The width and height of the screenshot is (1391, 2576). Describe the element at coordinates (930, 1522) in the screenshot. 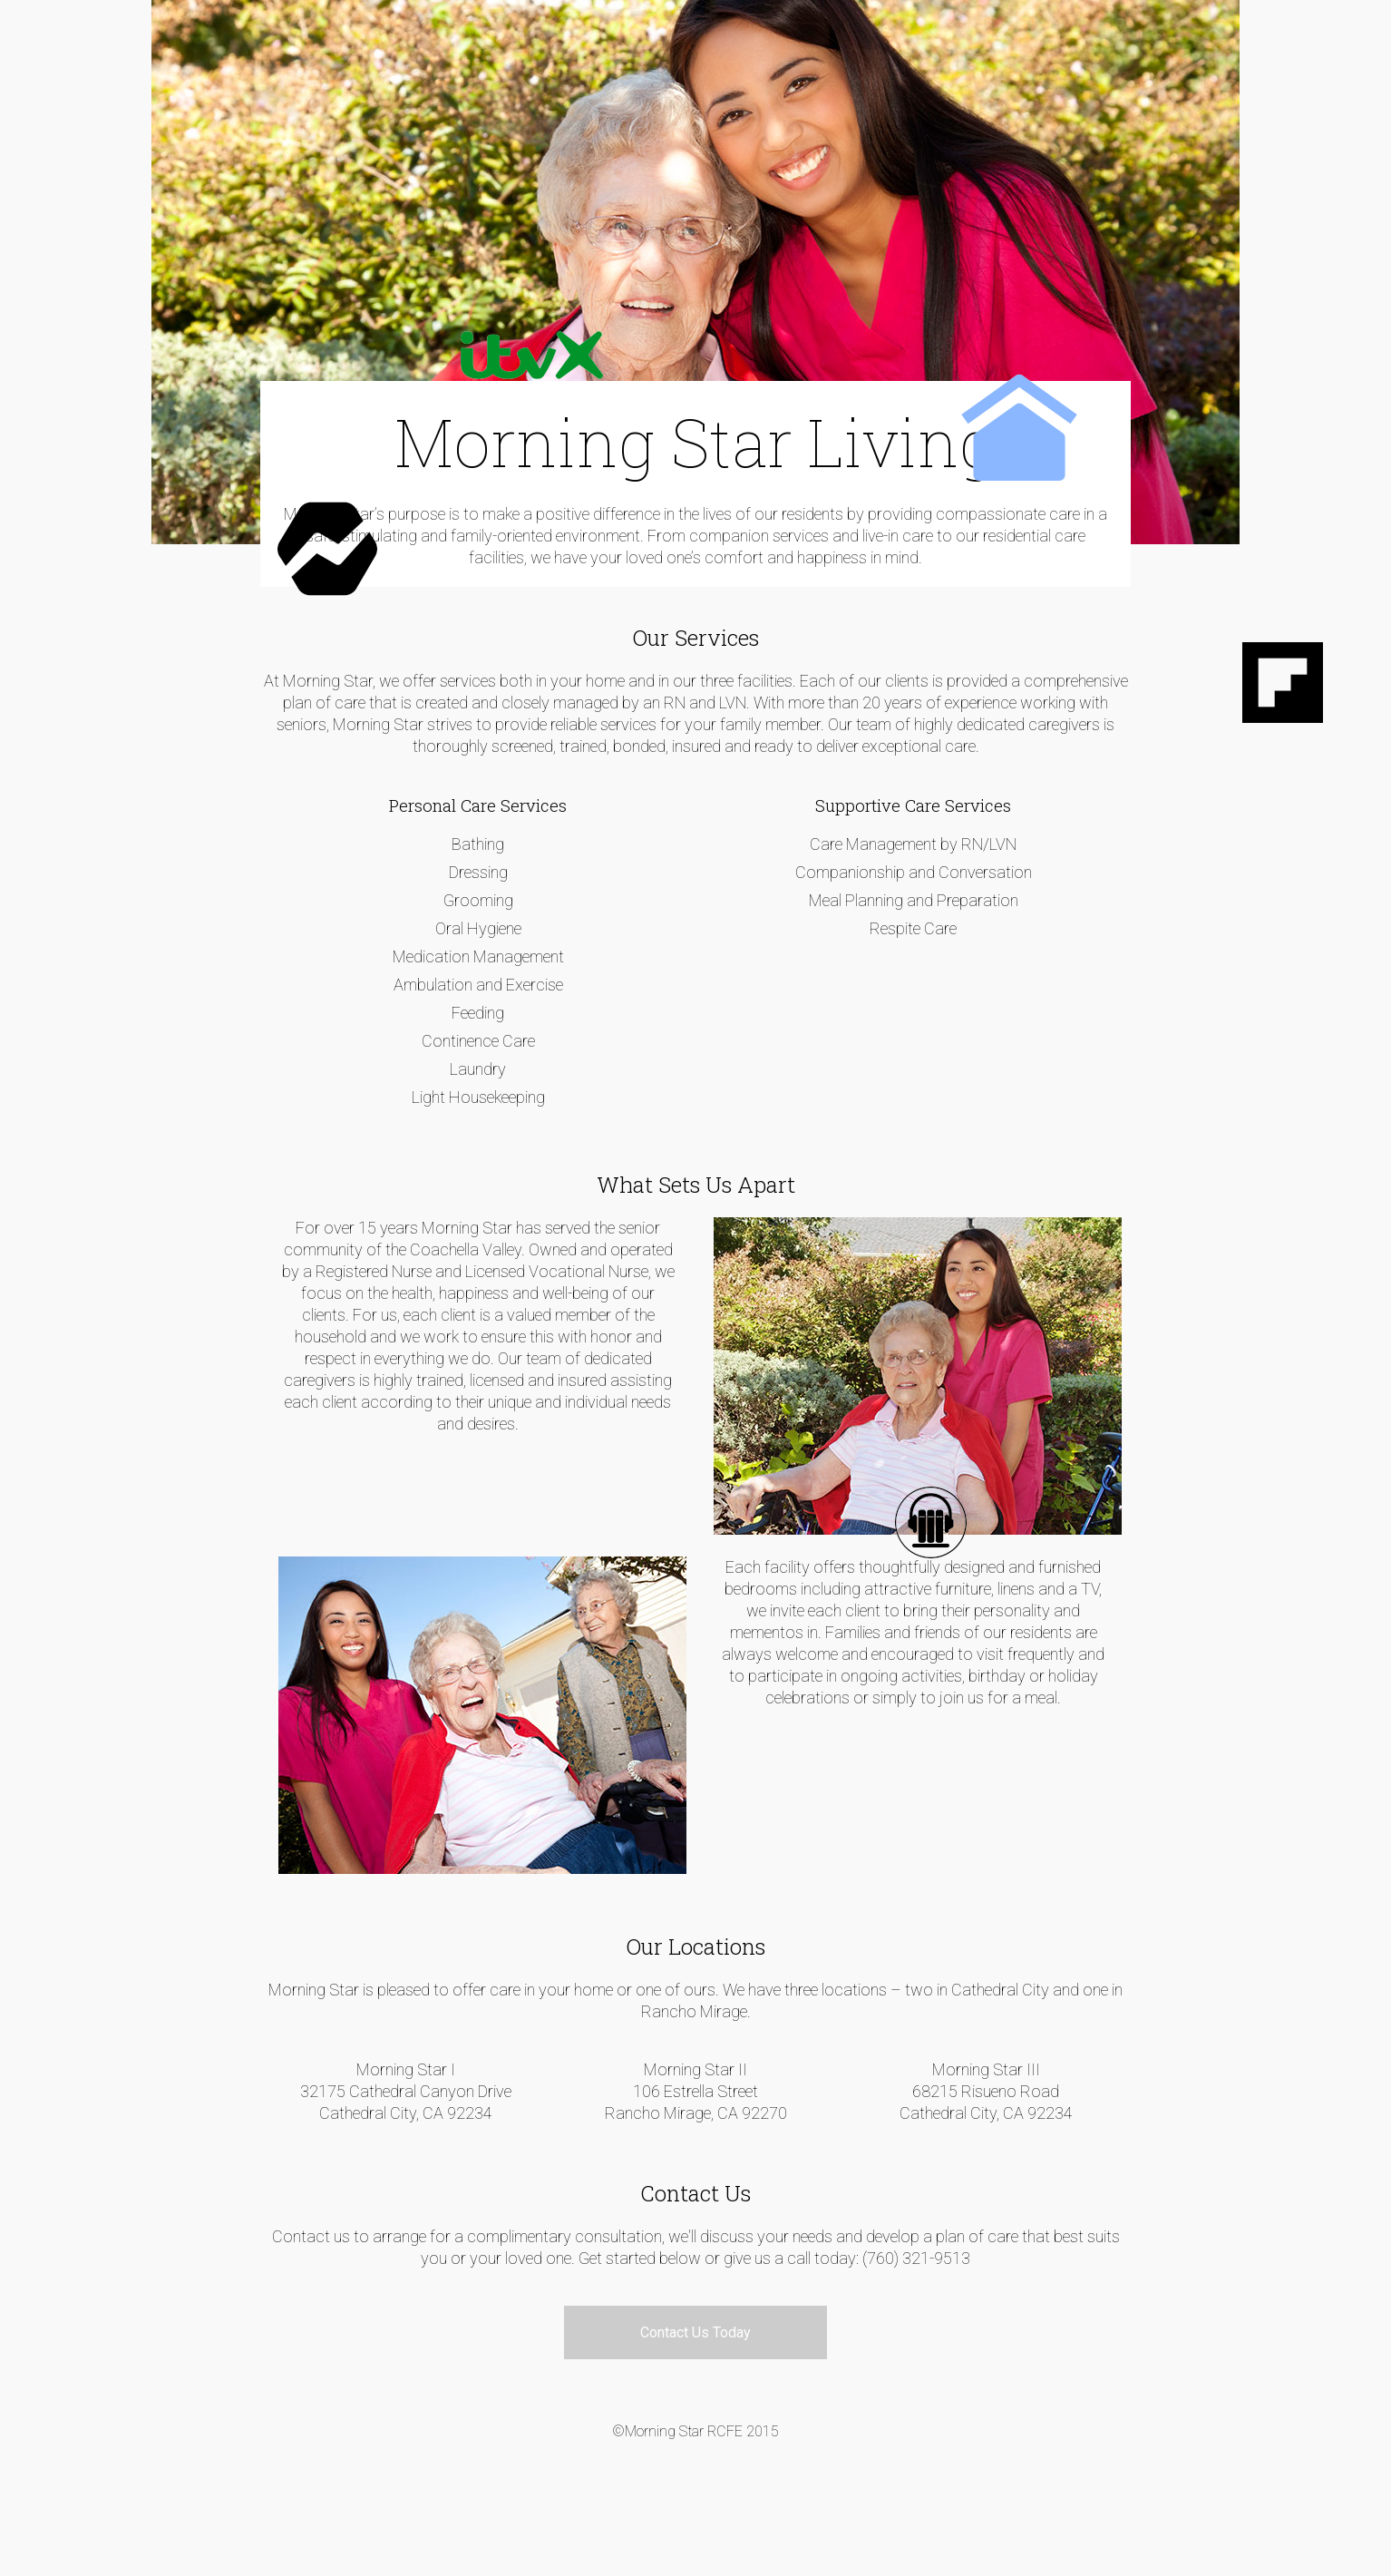

I see `open audiobookshelf app` at that location.